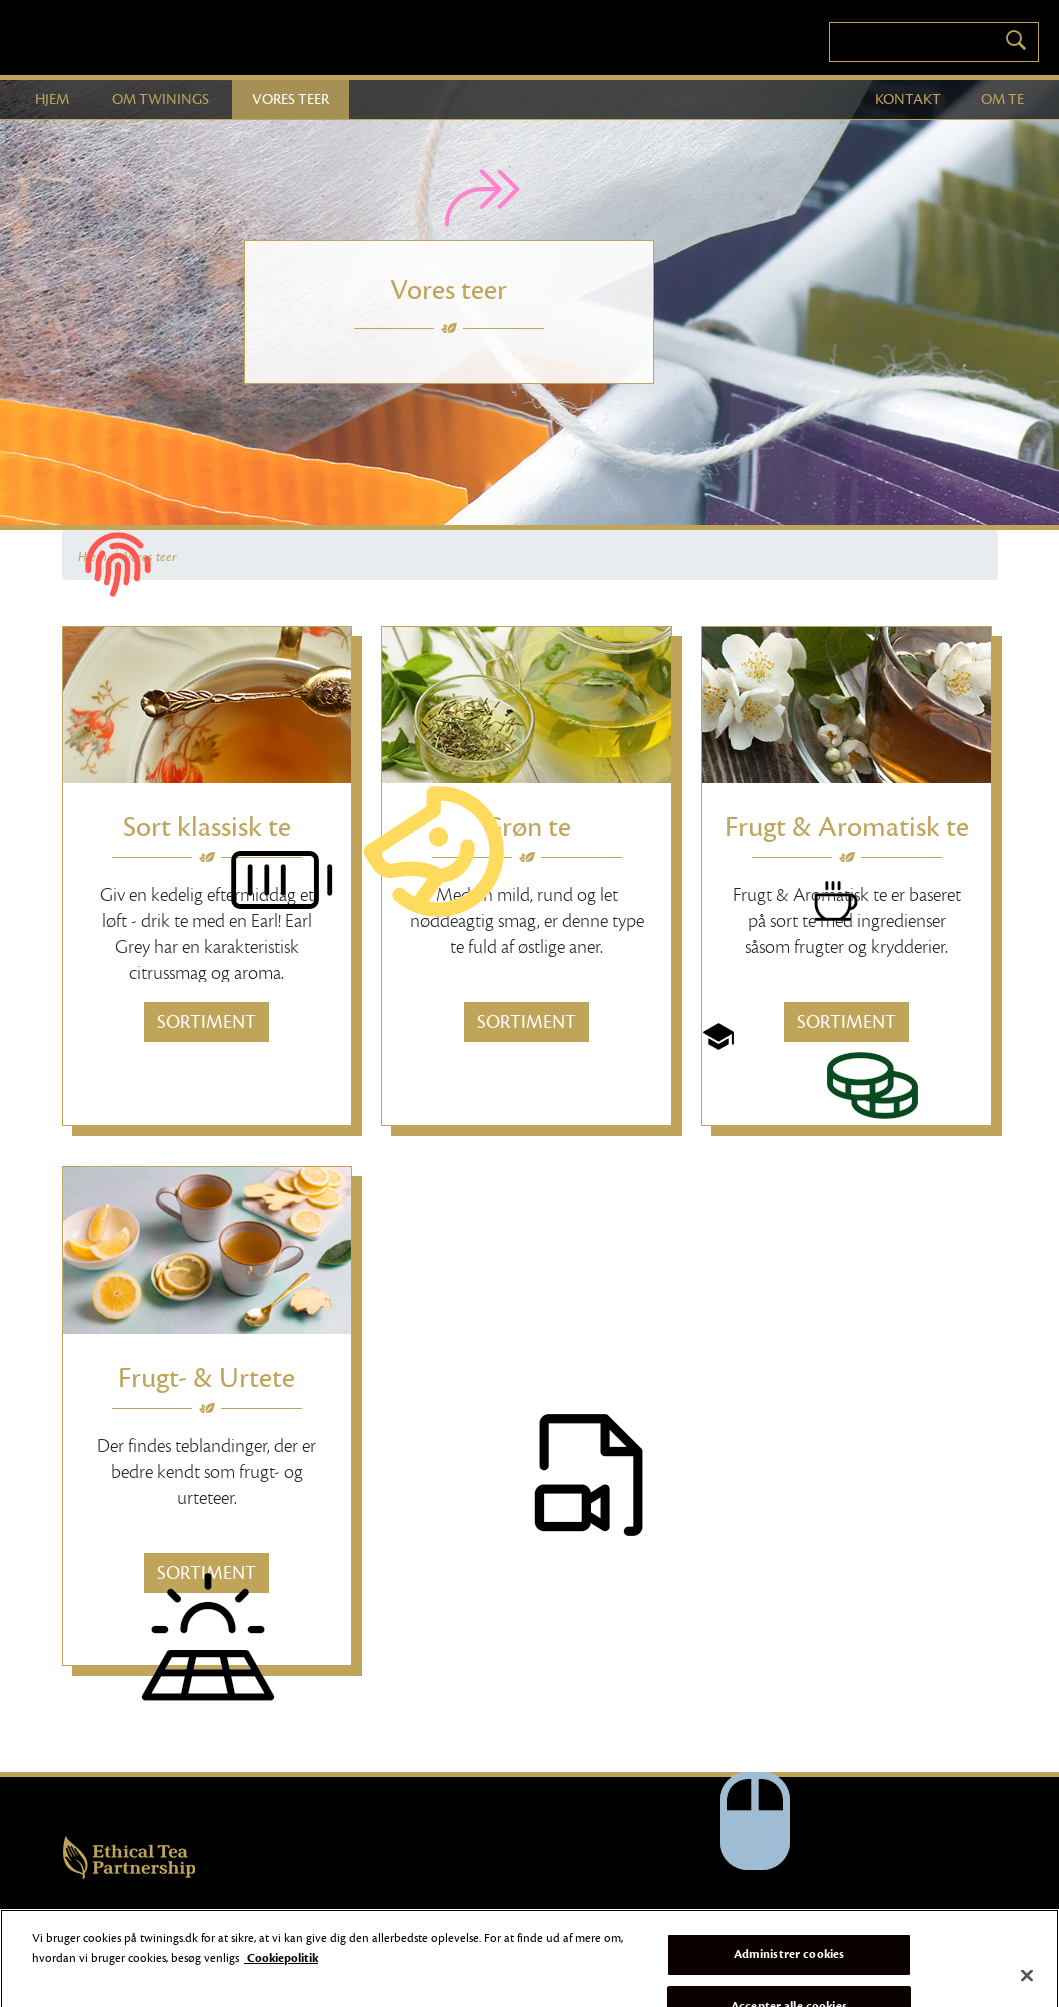 The image size is (1059, 2007). I want to click on view solar energy status, so click(208, 1644).